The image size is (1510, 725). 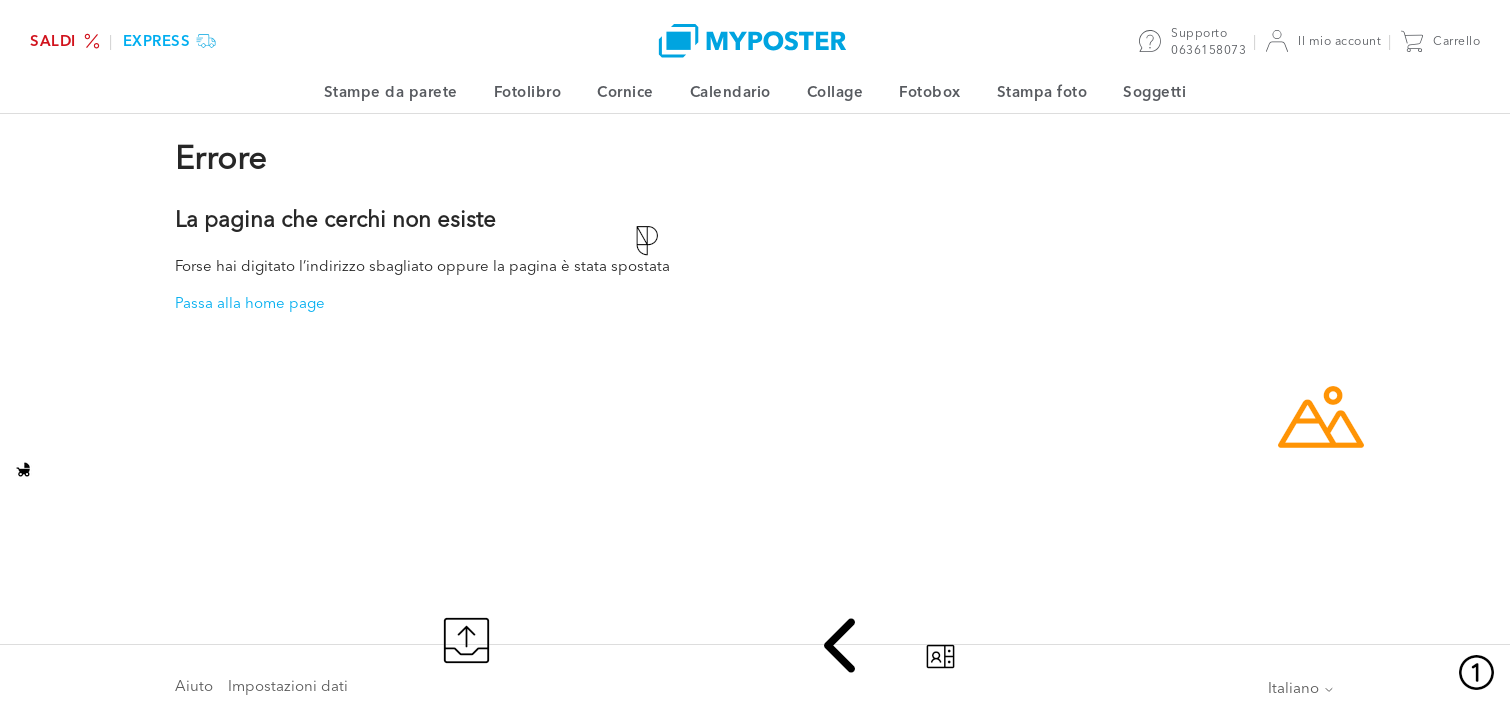 I want to click on indicates the first step in a multi-step process, so click(x=1476, y=672).